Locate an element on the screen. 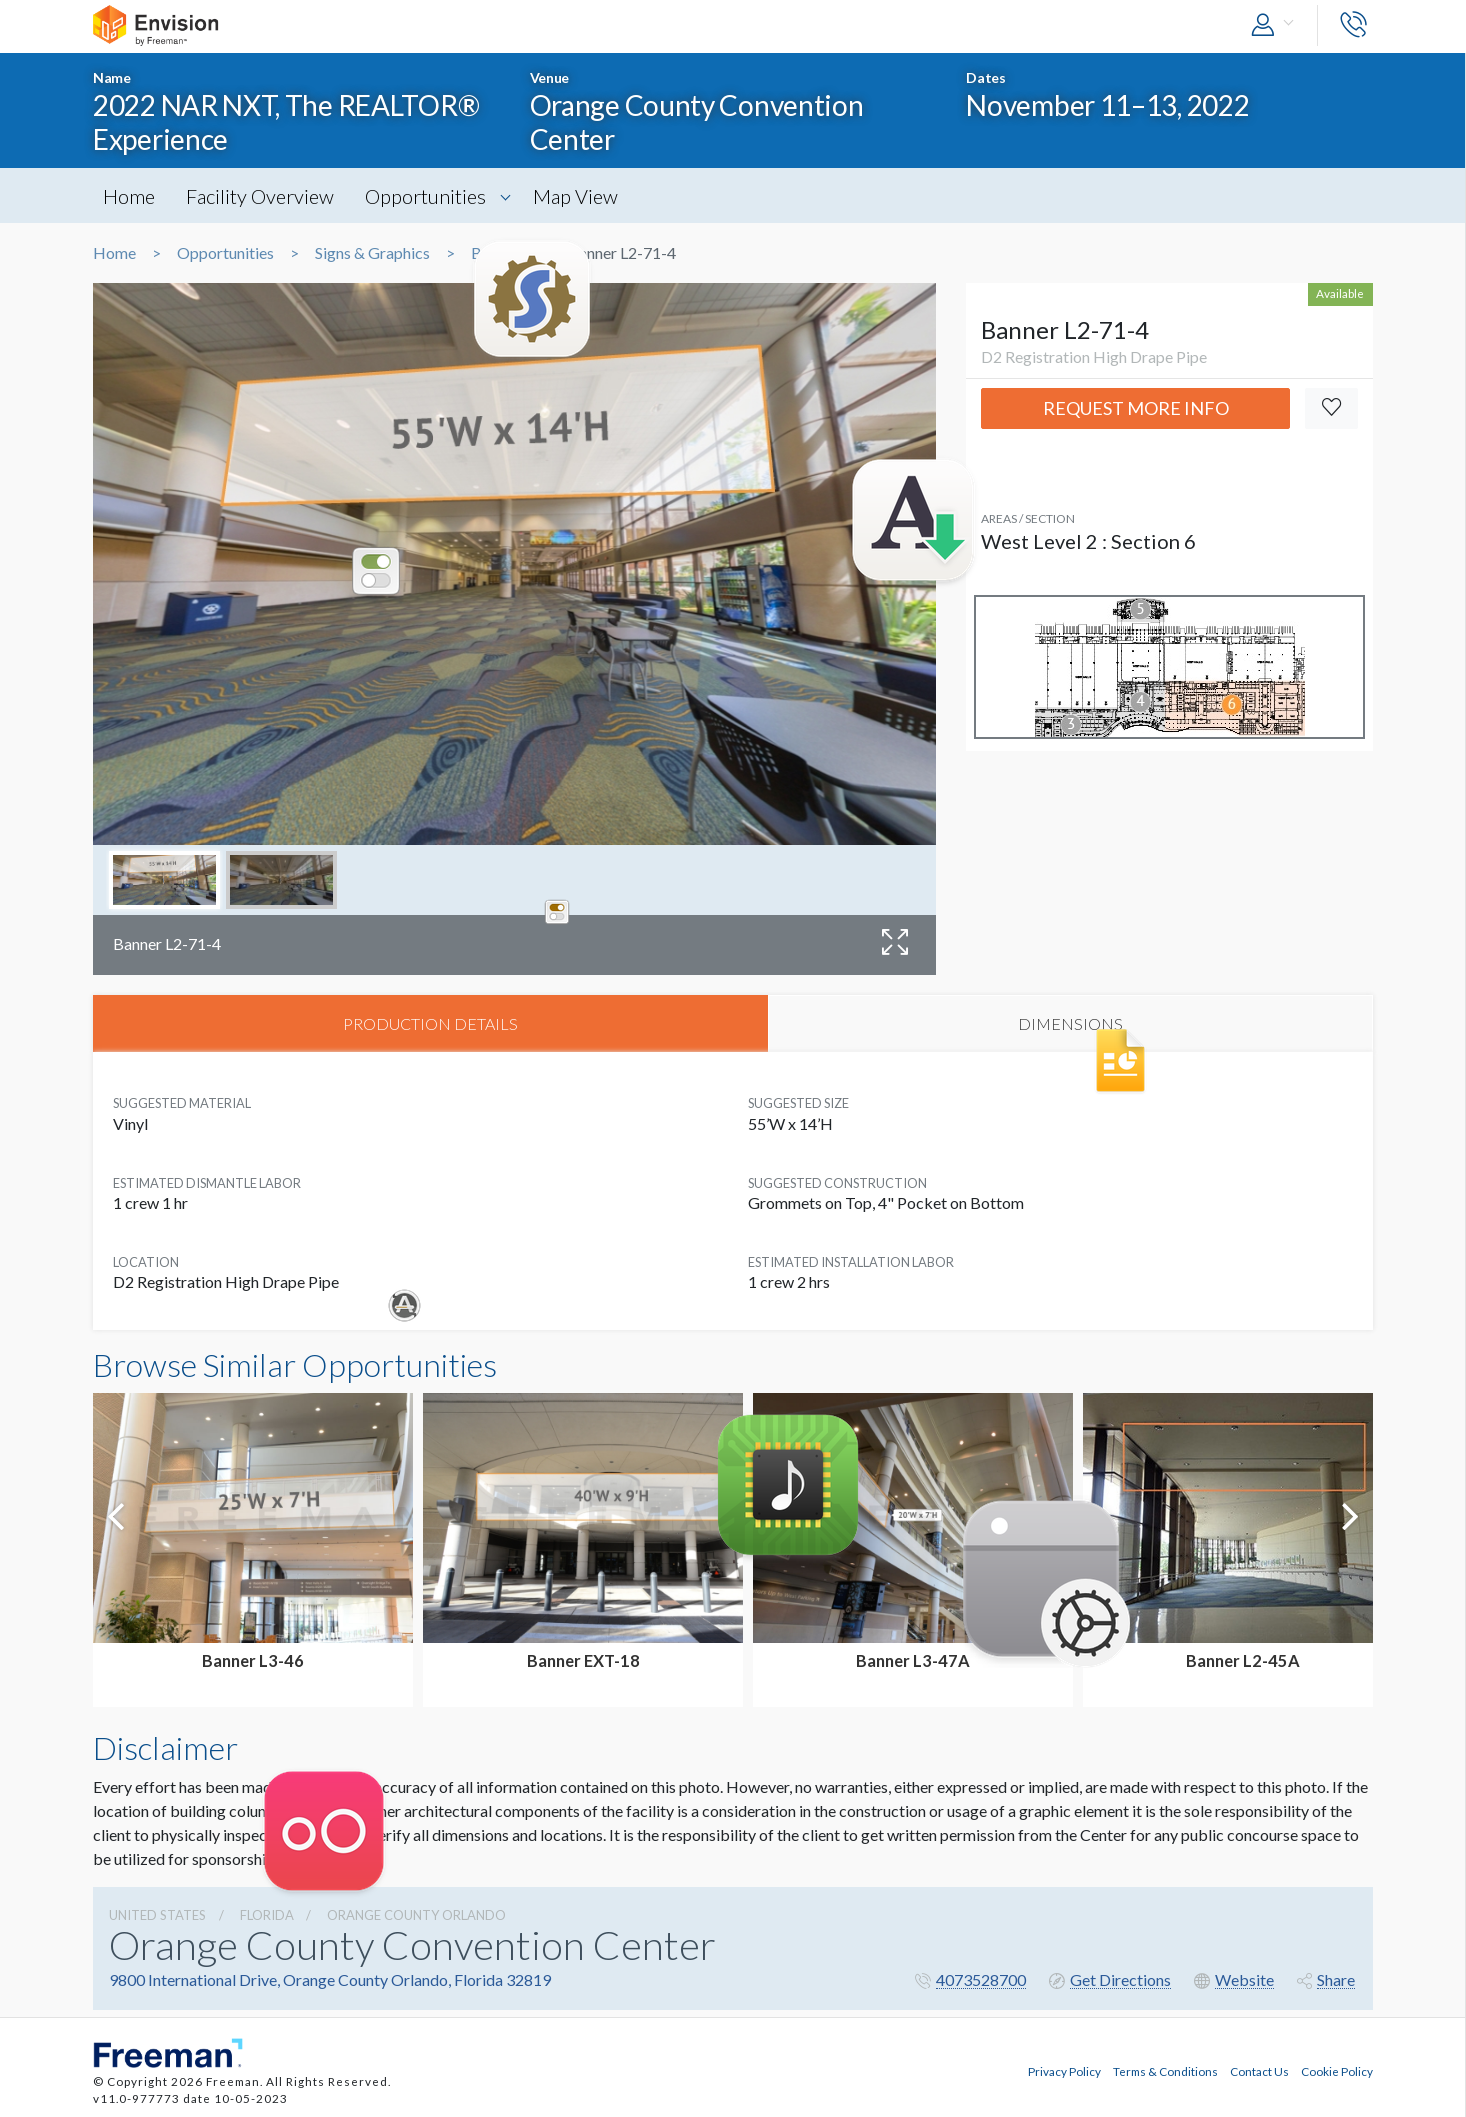 The image size is (1466, 2117). download and install new fonts is located at coordinates (913, 520).